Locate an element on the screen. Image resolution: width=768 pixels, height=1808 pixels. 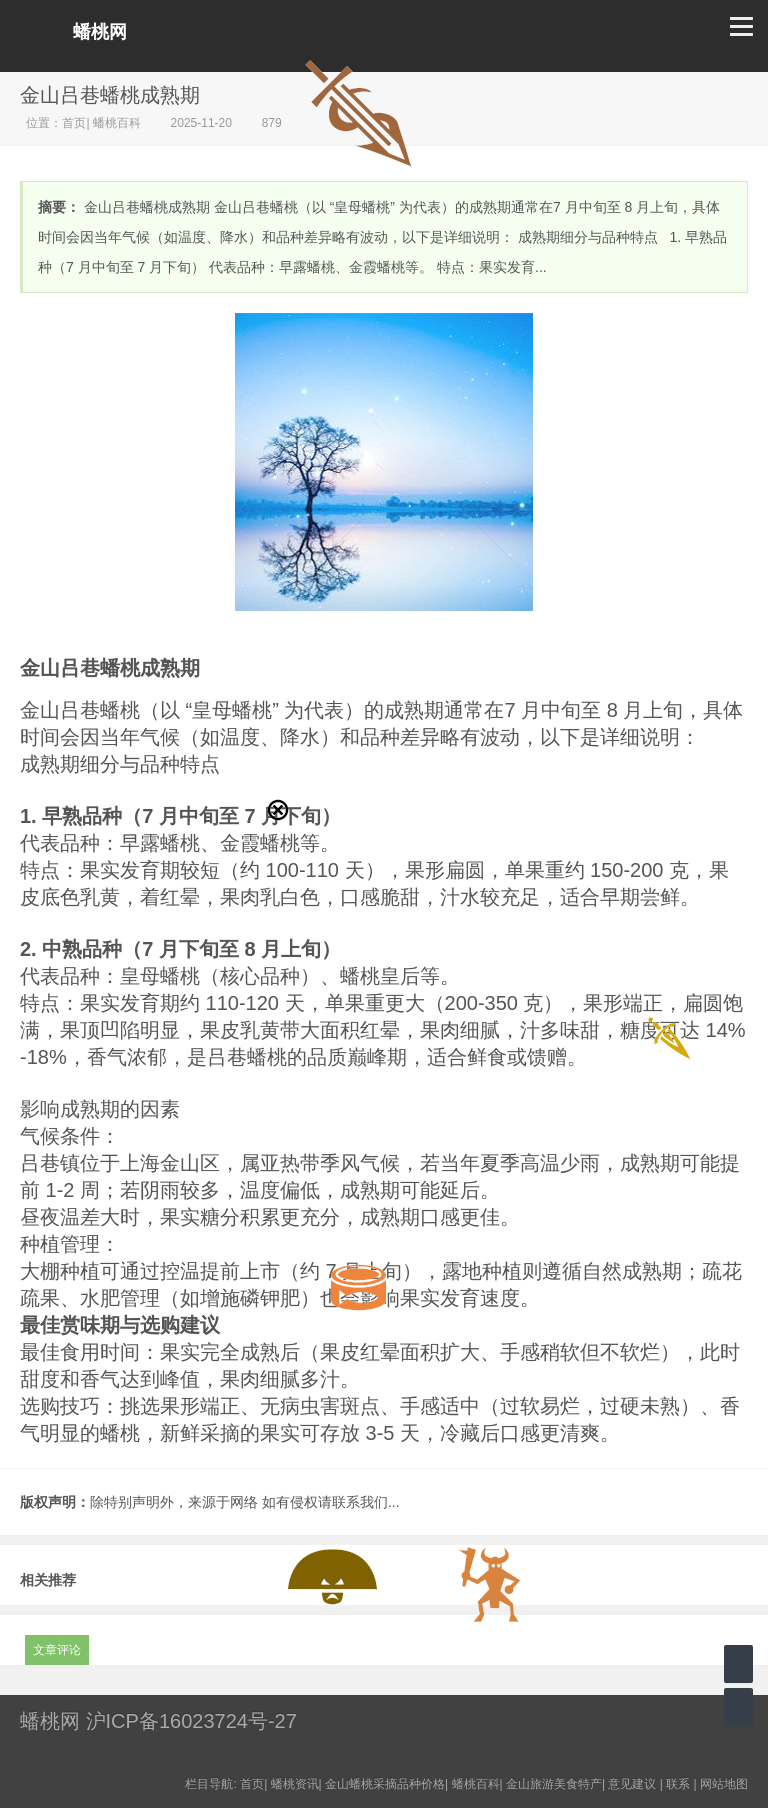
activate spiral thrust attack ability is located at coordinates (358, 112).